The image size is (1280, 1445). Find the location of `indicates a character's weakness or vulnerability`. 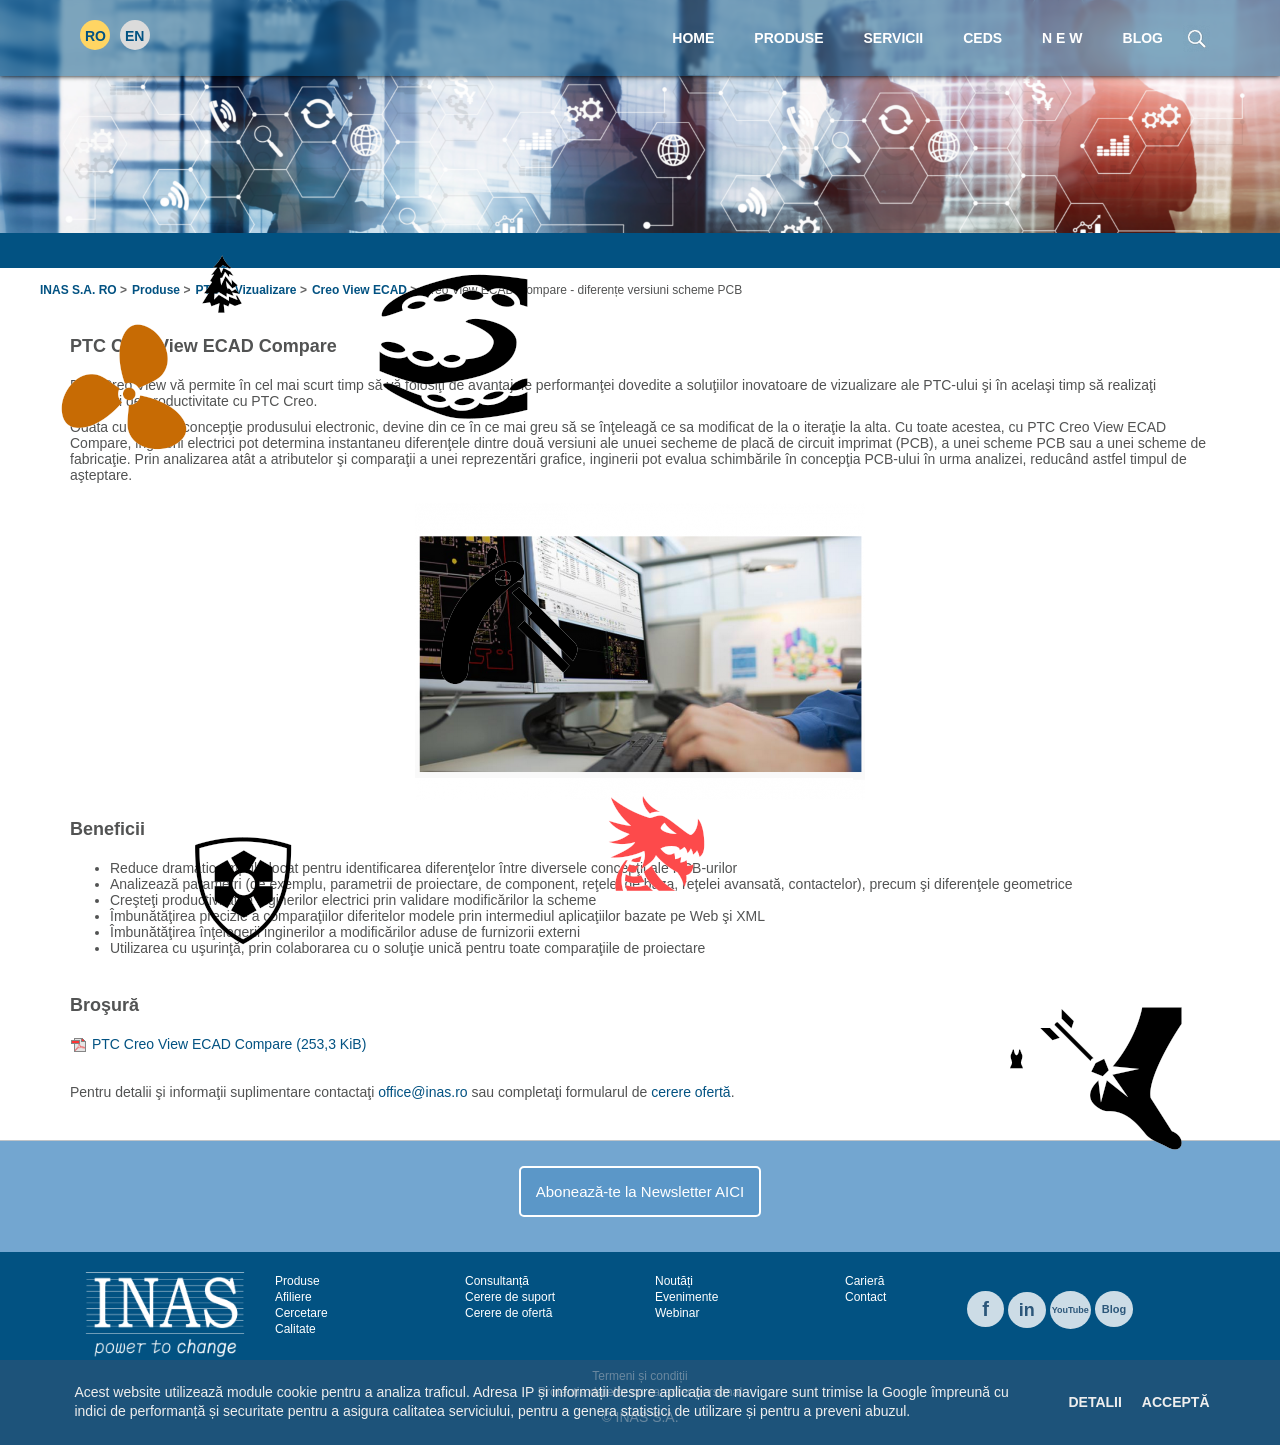

indicates a character's weakness or vulnerability is located at coordinates (1110, 1078).